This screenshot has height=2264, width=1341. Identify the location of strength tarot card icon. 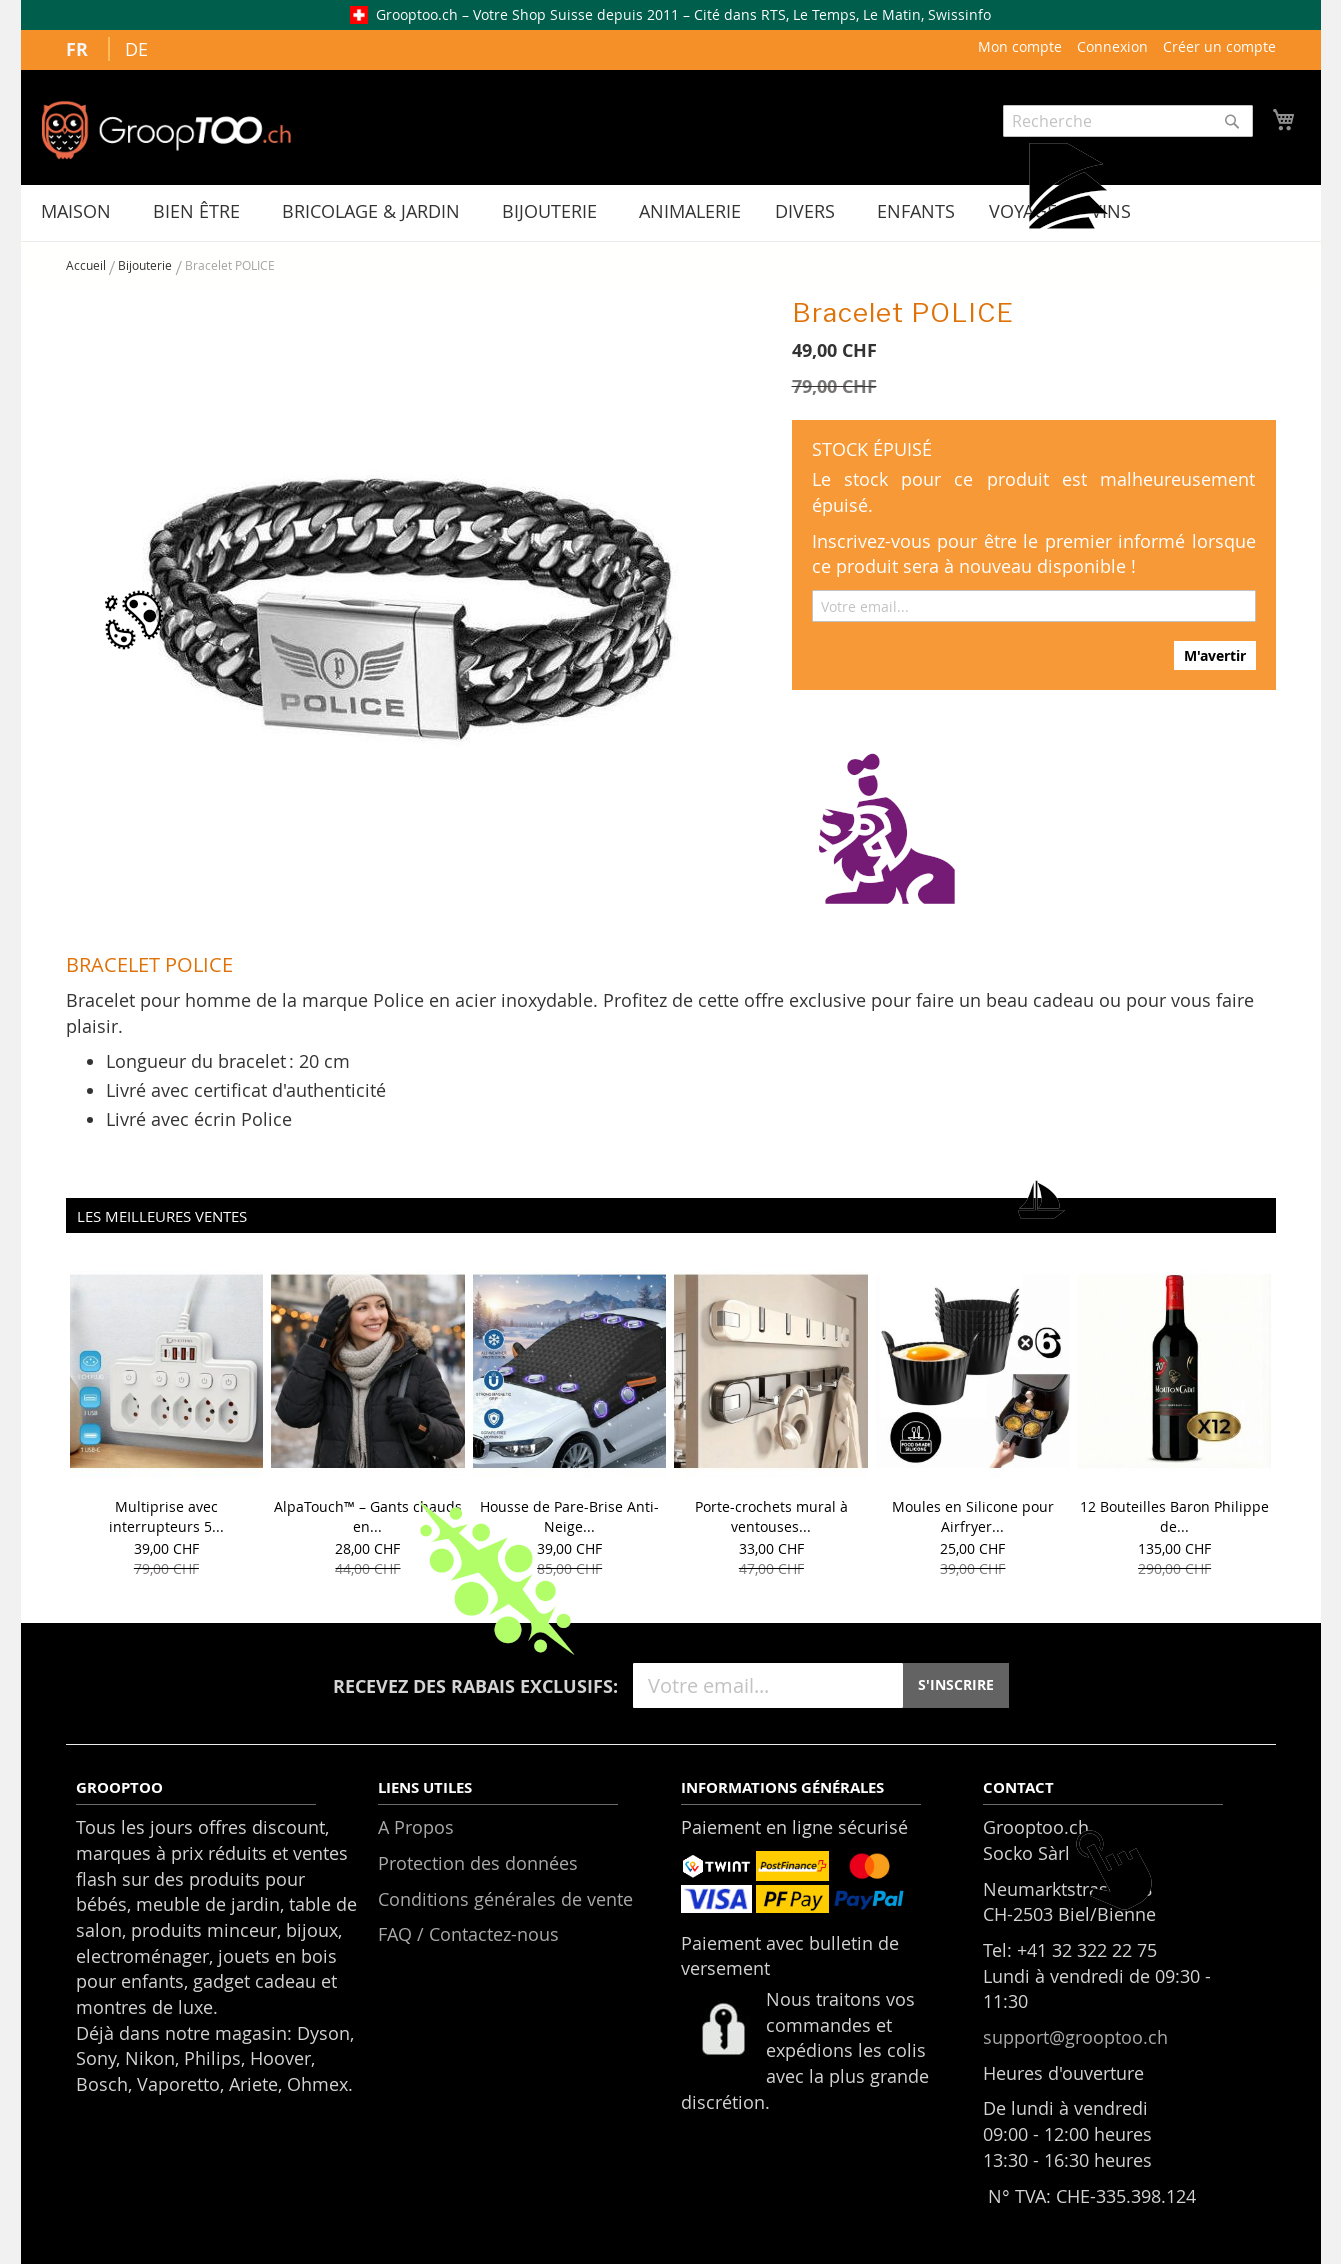
(879, 828).